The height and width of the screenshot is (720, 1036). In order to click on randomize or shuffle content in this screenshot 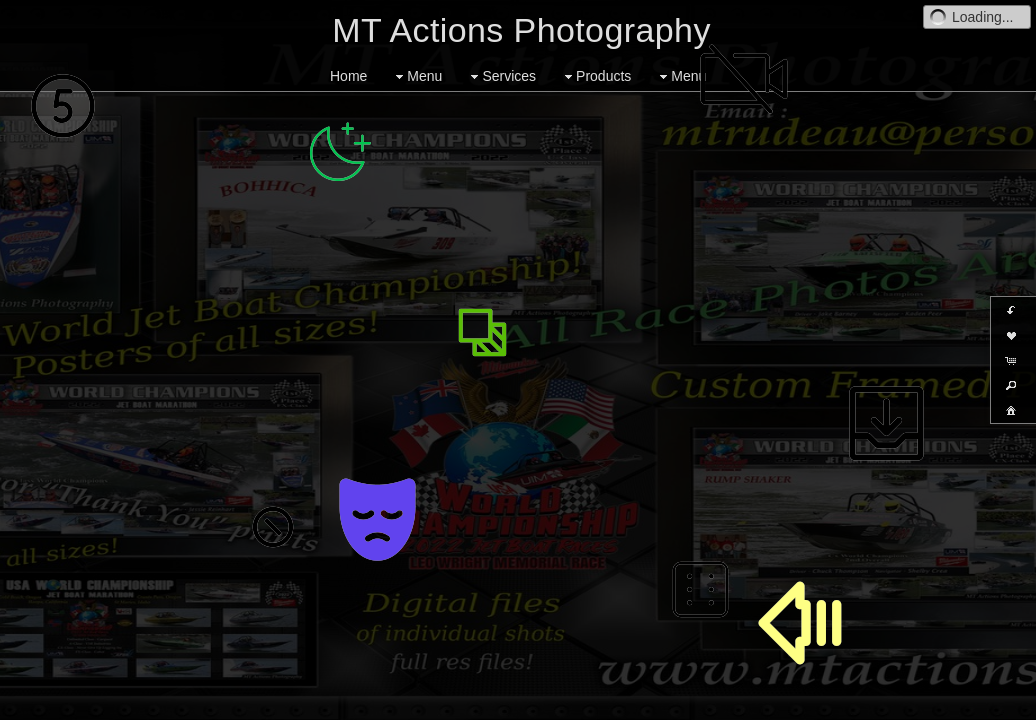, I will do `click(700, 589)`.